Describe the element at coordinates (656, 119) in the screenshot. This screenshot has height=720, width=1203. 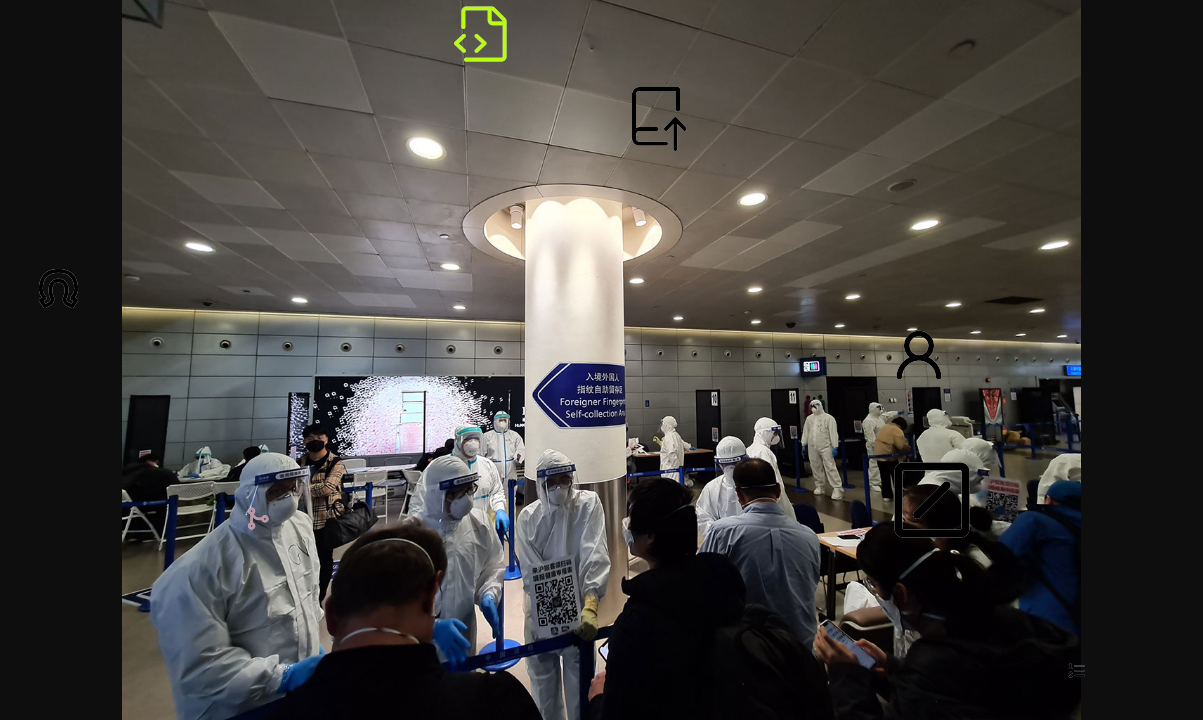
I see `push changes to a repository` at that location.